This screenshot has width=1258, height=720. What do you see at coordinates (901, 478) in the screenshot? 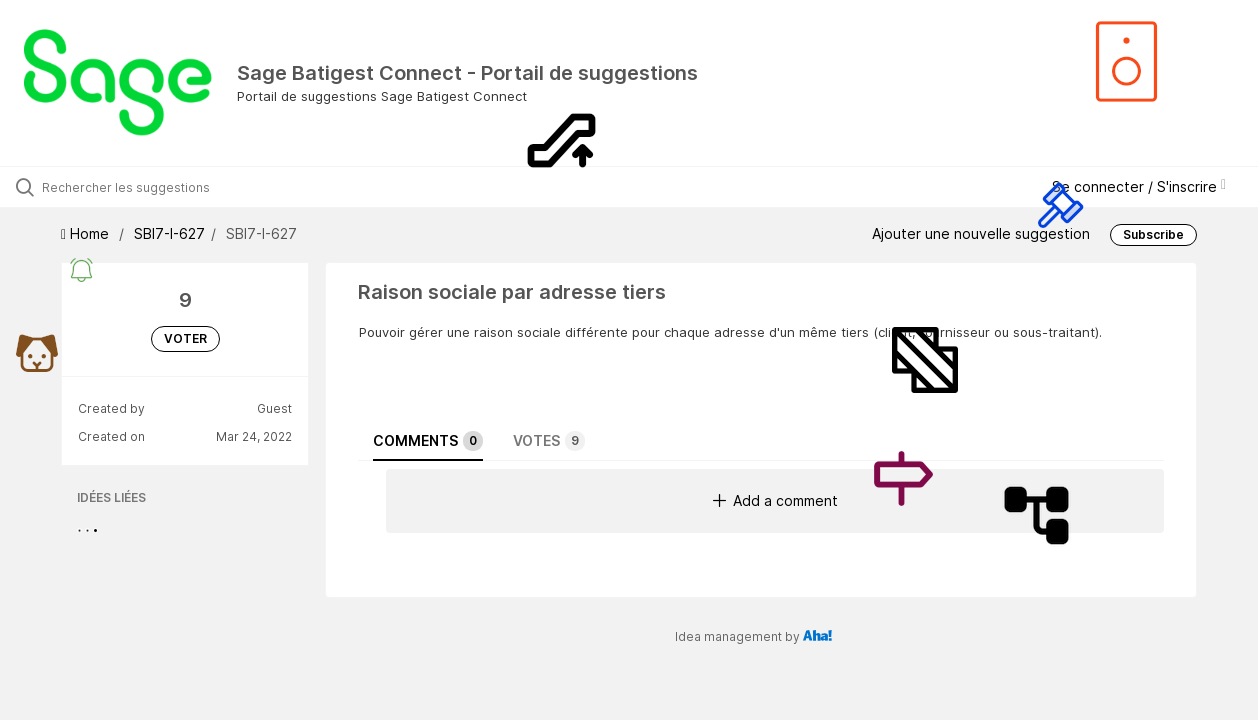
I see `navigate to directions or wayfinding` at bounding box center [901, 478].